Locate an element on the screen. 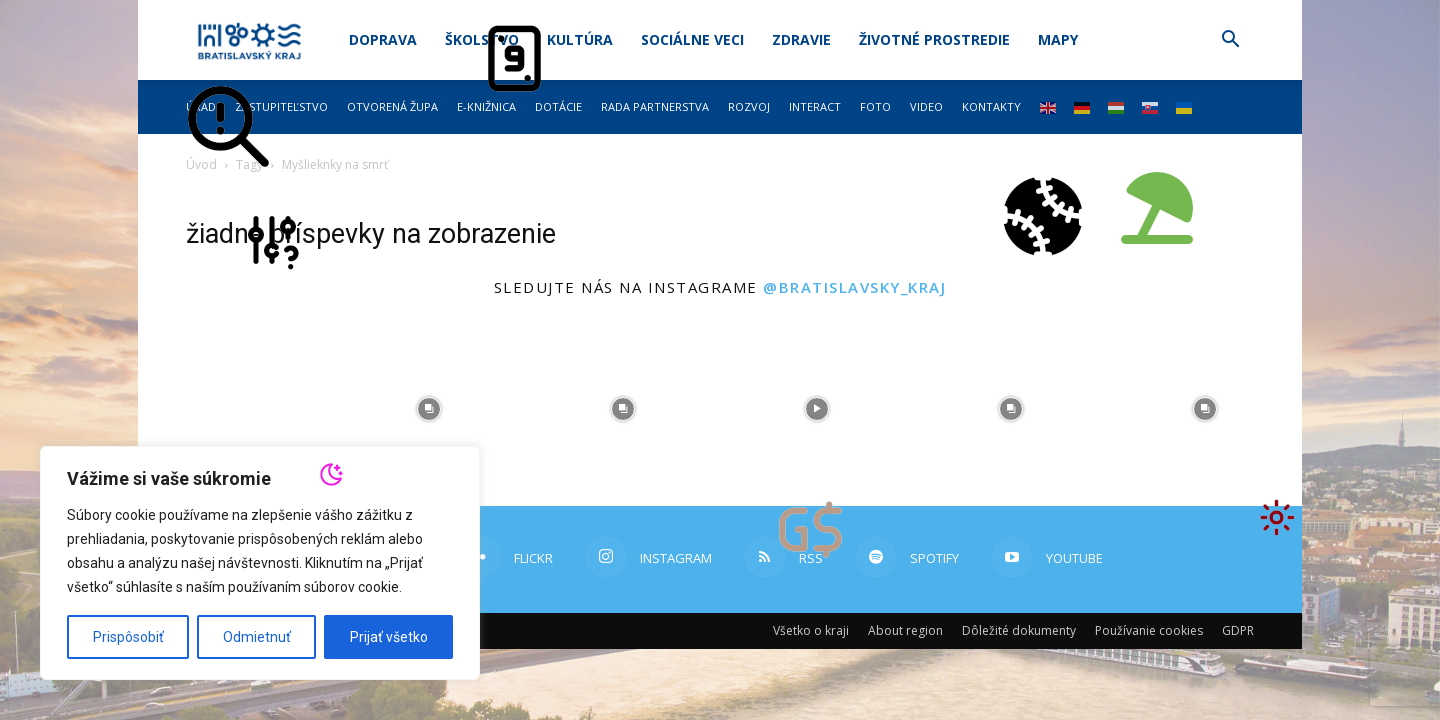  toggle dark mode or night theme is located at coordinates (331, 474).